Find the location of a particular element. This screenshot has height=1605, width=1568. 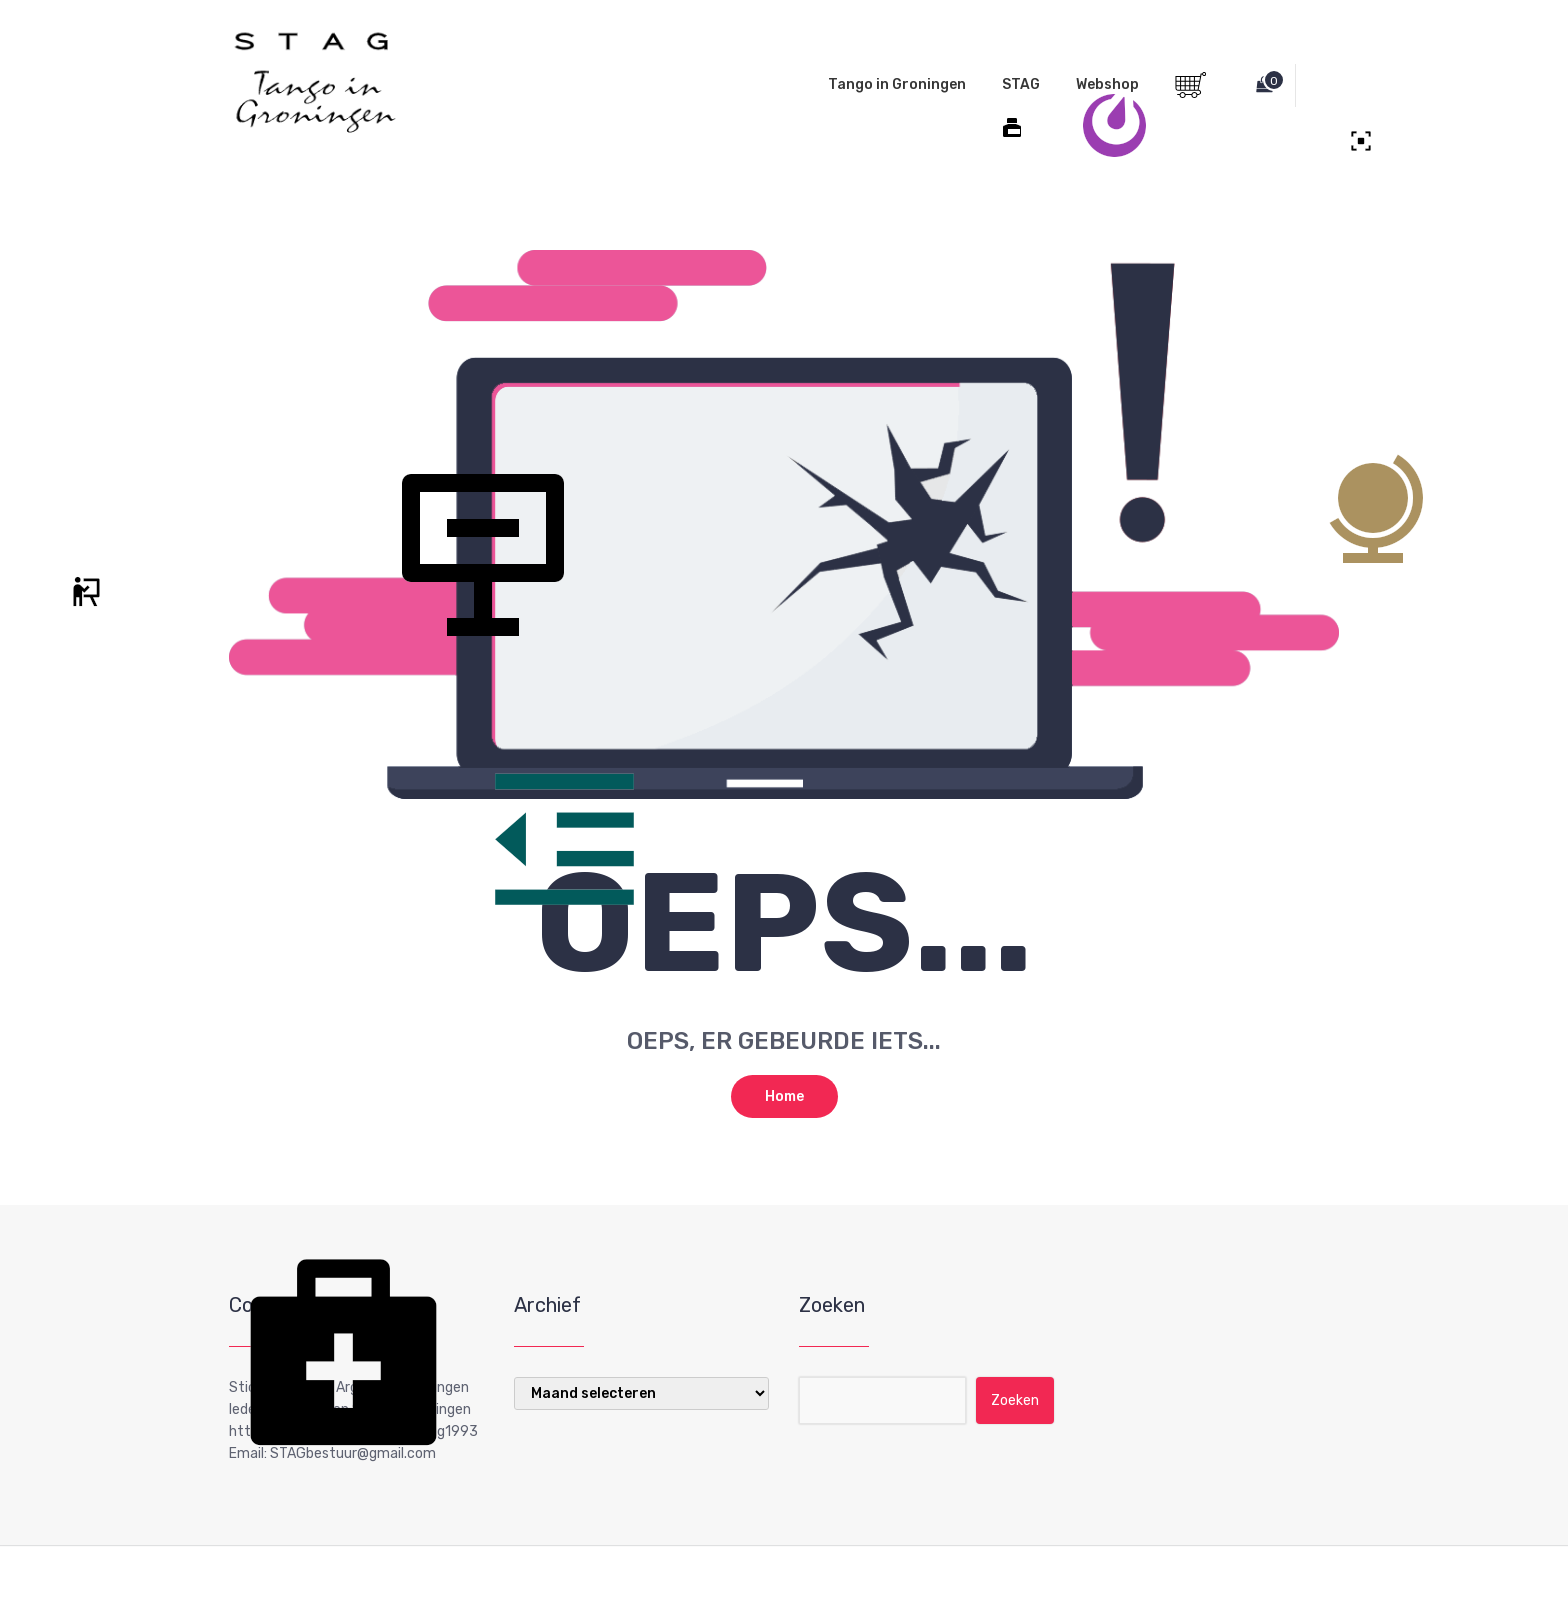

decrease text indentation is located at coordinates (564, 835).